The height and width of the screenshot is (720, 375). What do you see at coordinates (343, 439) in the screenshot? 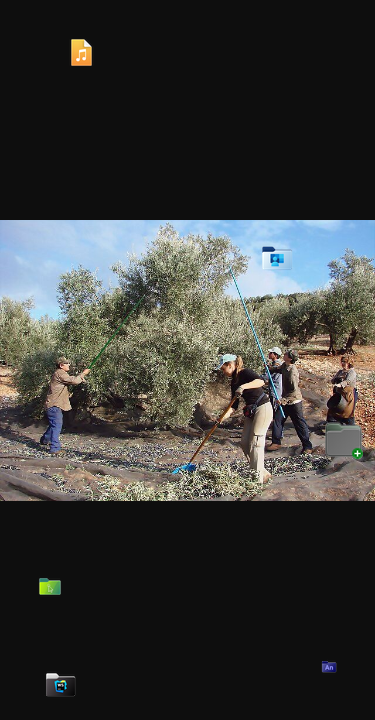
I see `create a new folder` at bounding box center [343, 439].